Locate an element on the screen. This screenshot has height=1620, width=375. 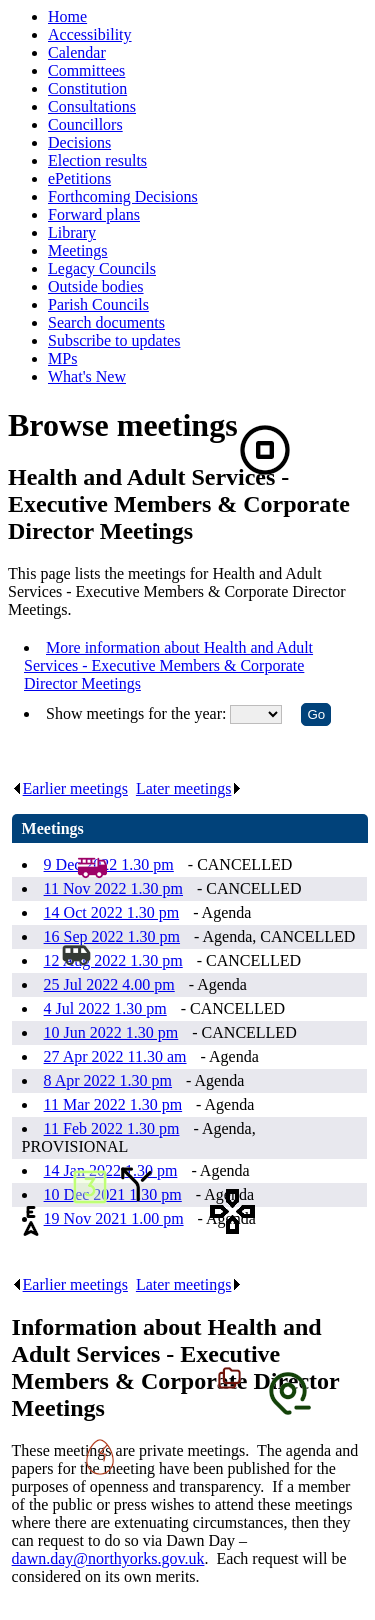
remove a location pin from the map is located at coordinates (288, 1393).